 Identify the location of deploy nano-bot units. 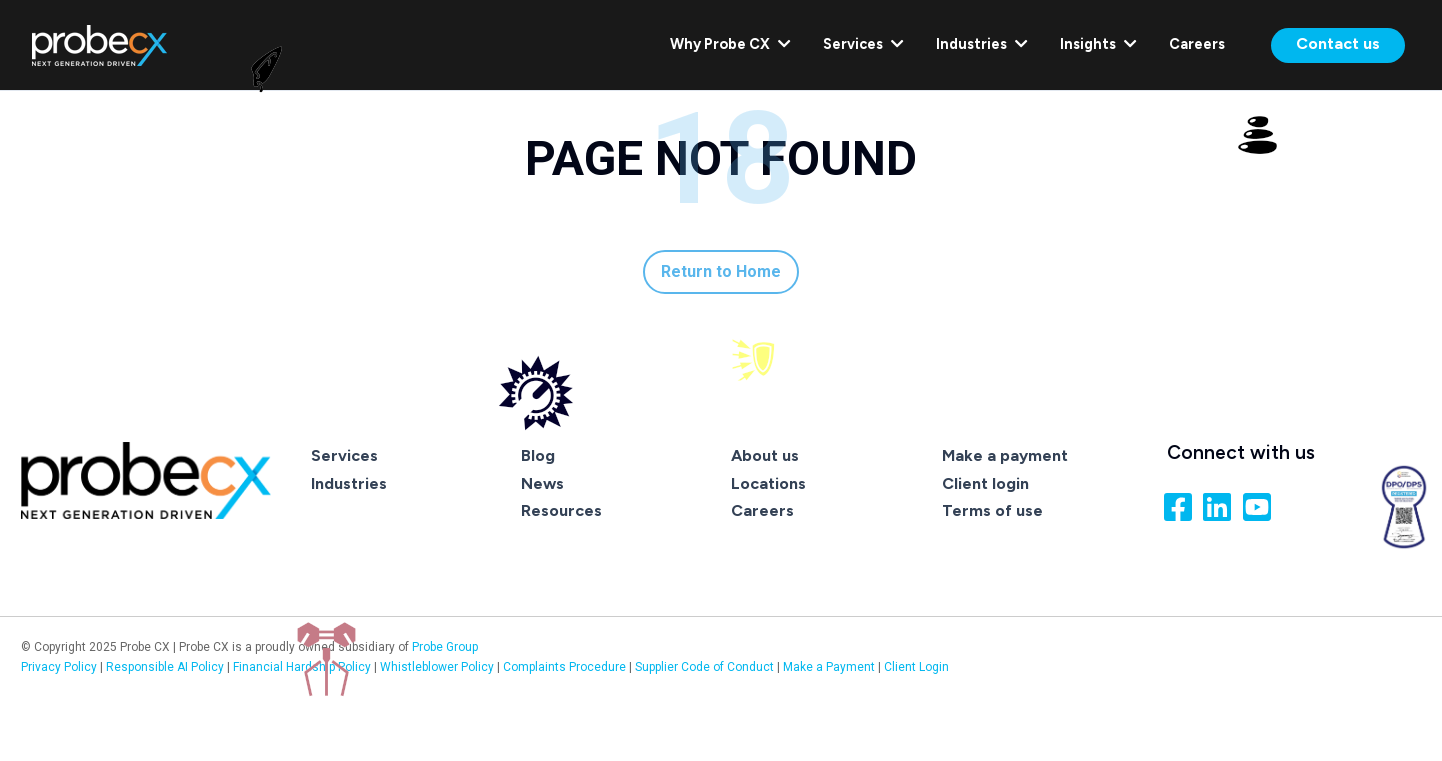
(326, 659).